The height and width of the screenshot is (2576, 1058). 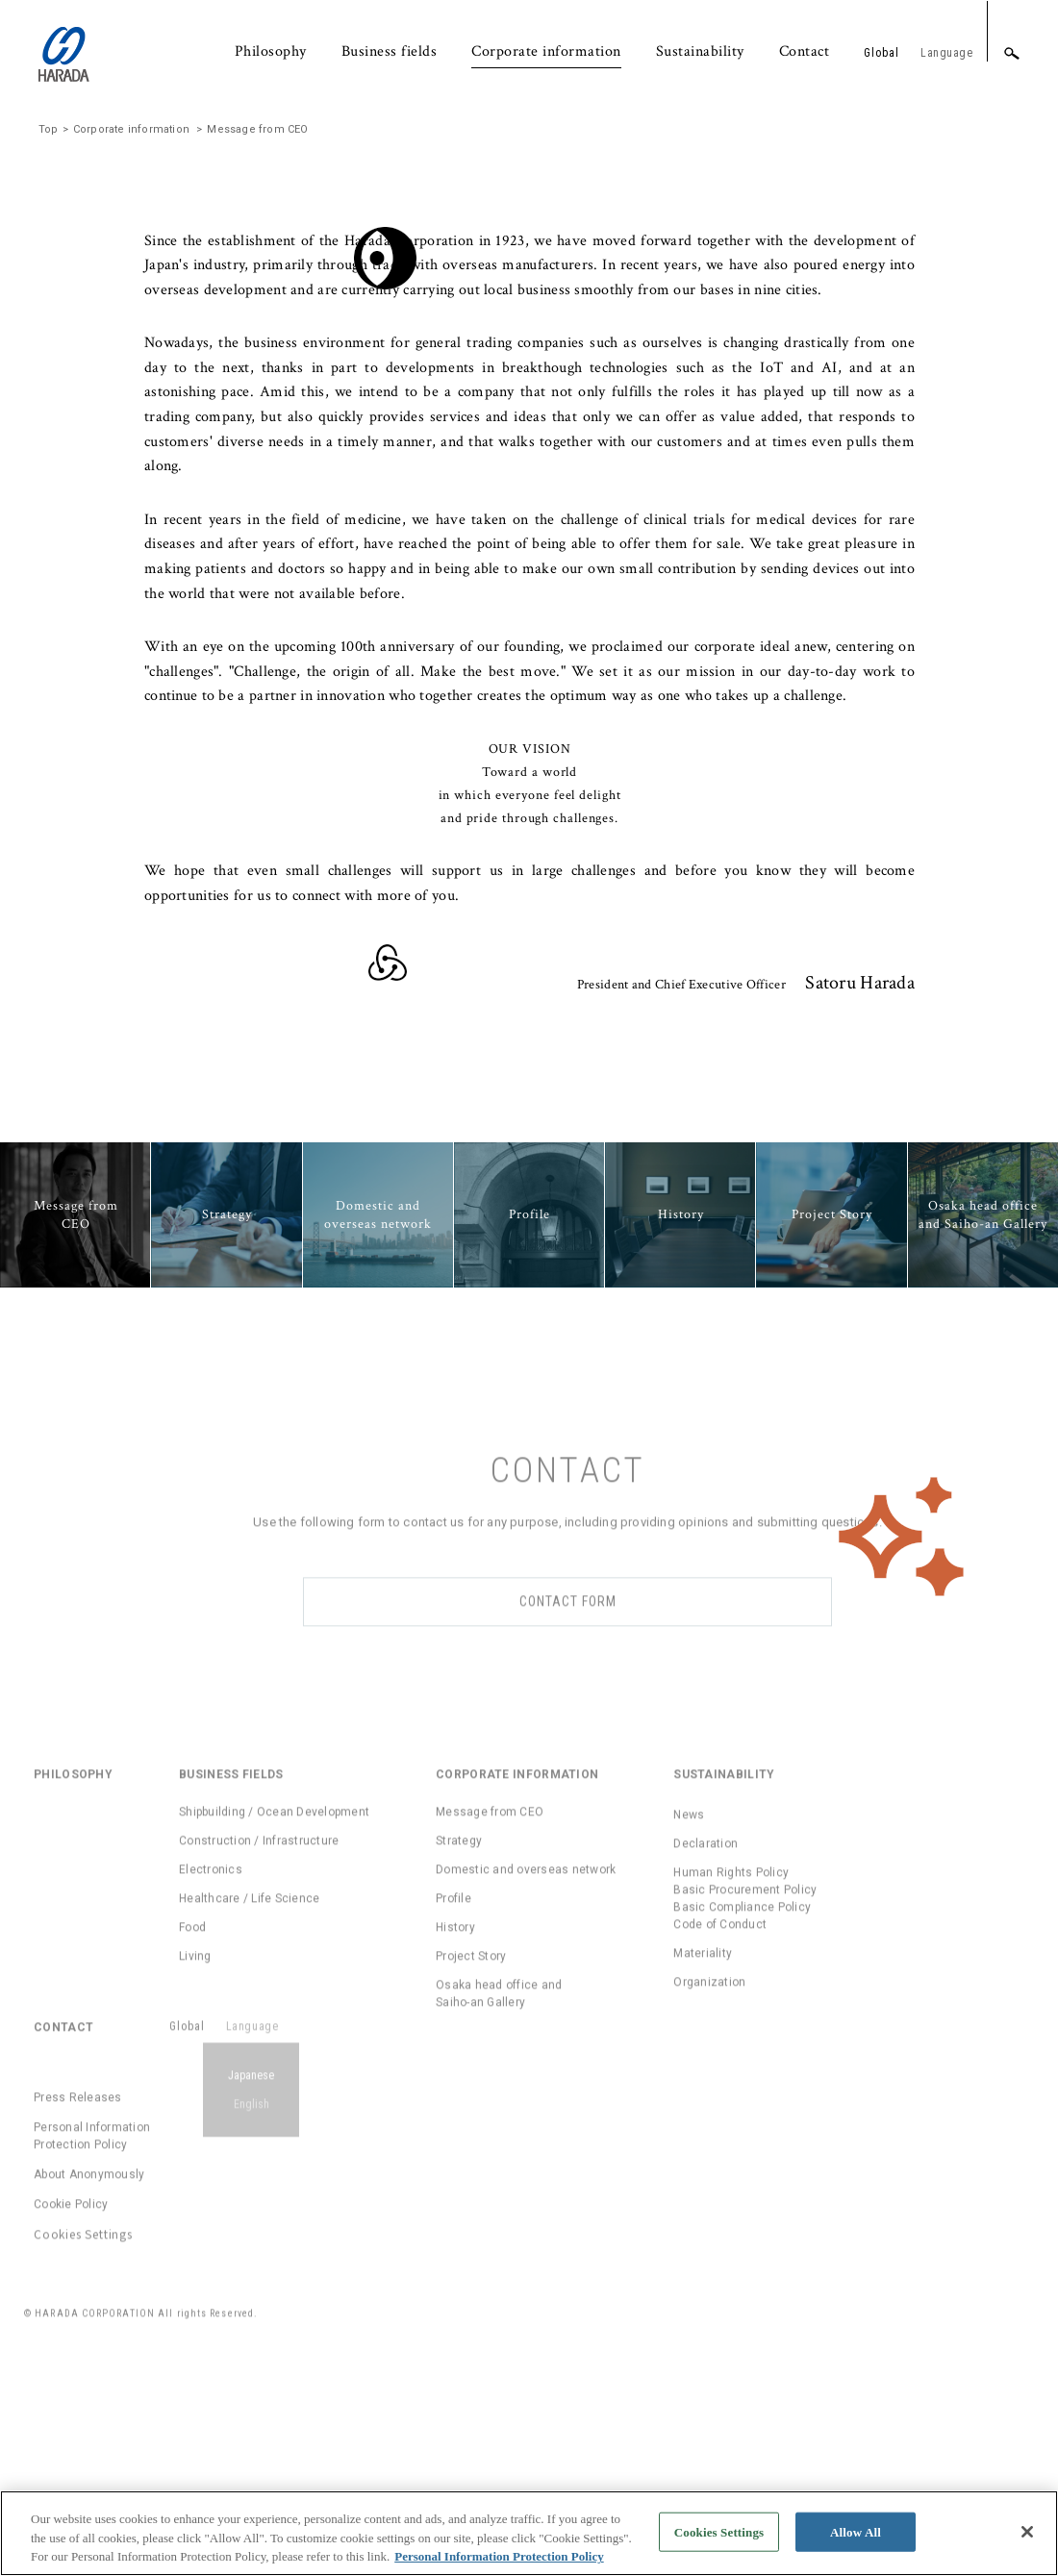 What do you see at coordinates (904, 1537) in the screenshot?
I see `indicates AI-generated or enhanced content` at bounding box center [904, 1537].